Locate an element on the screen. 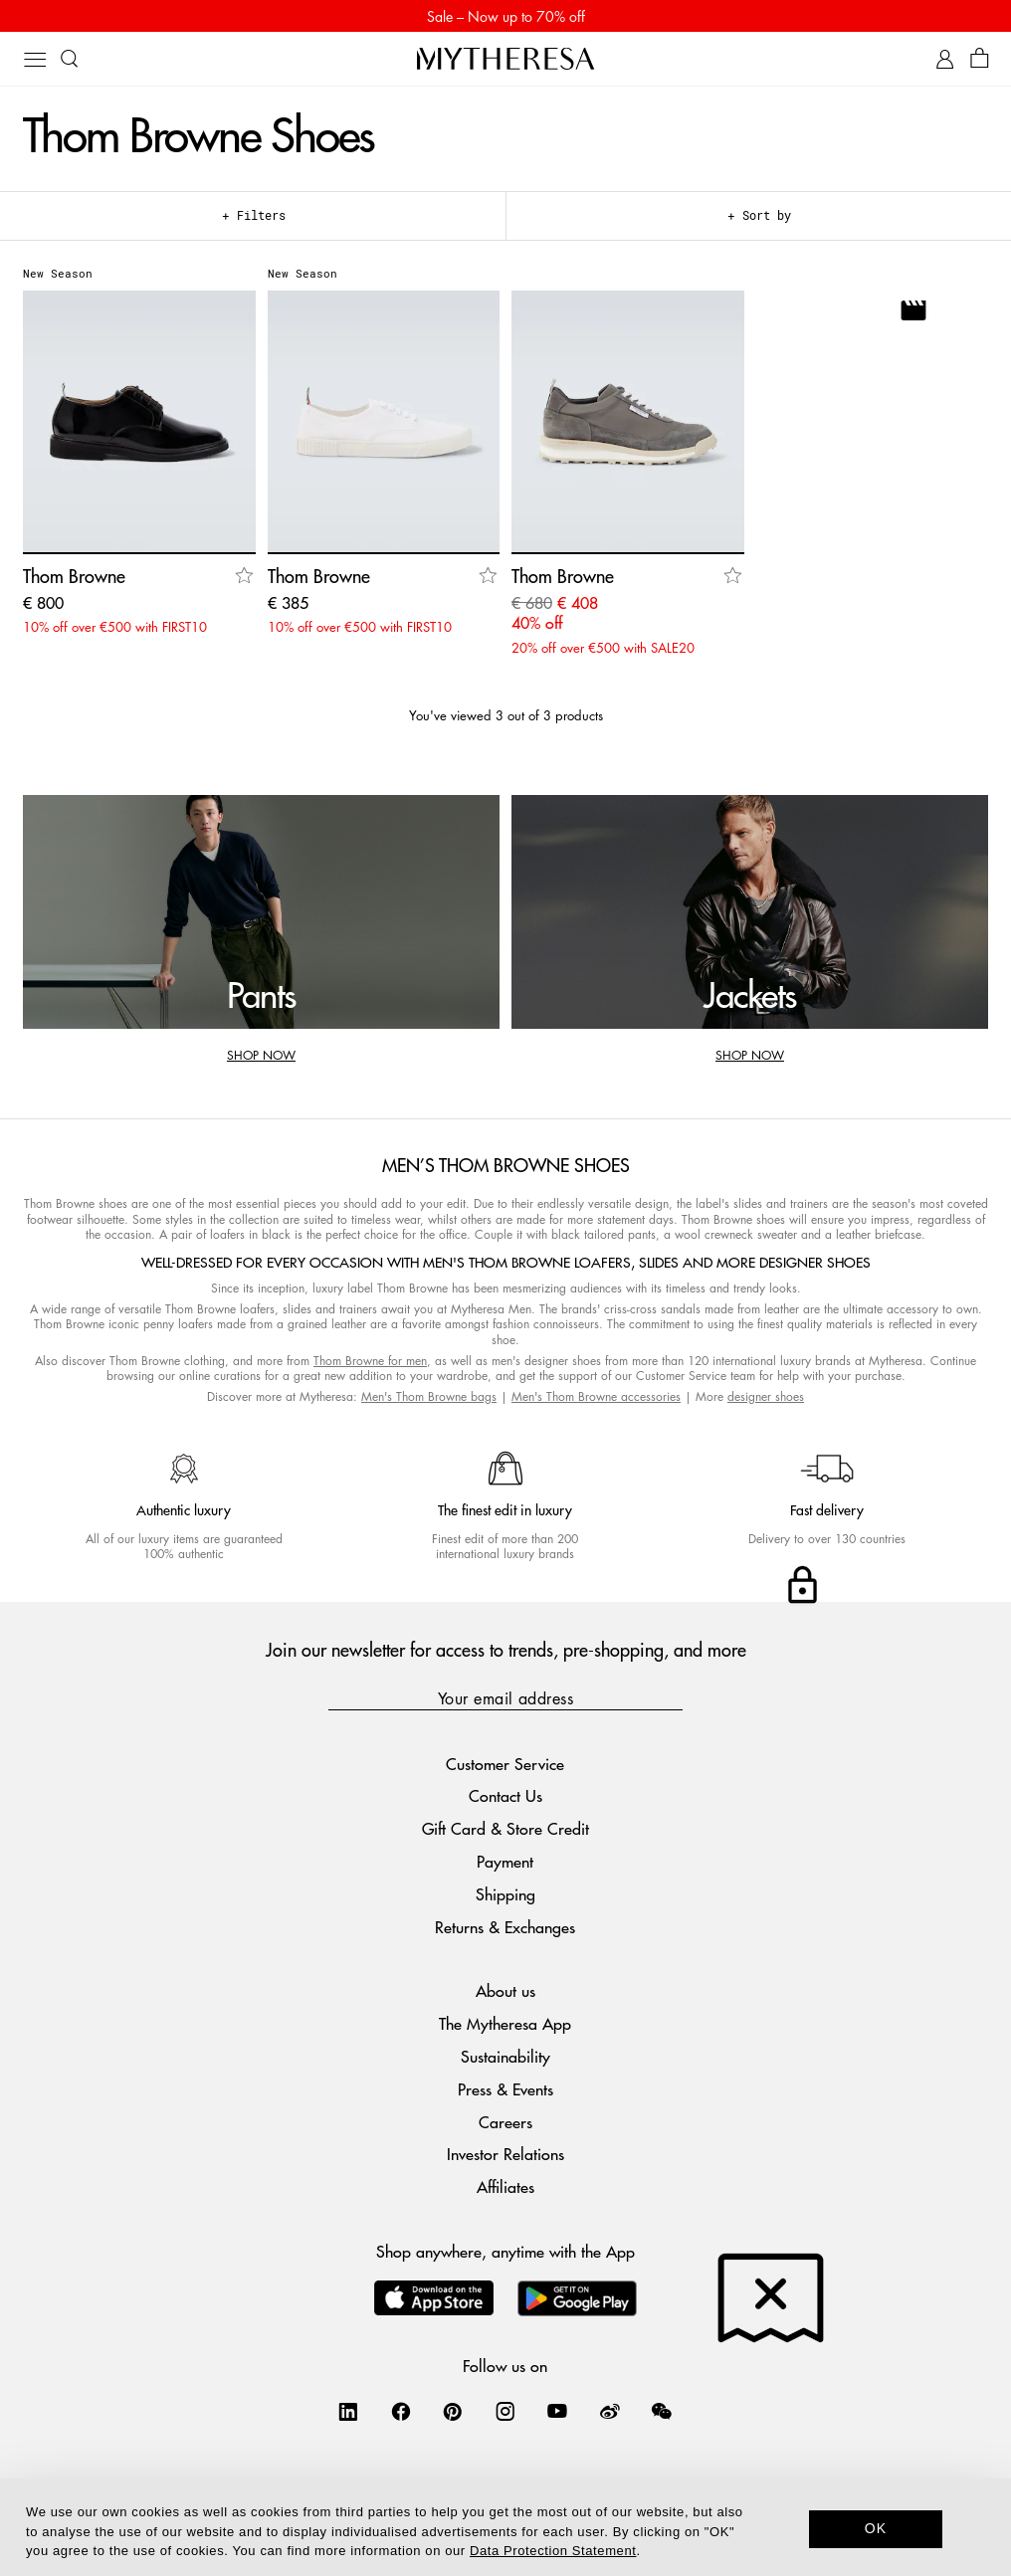 The width and height of the screenshot is (1011, 2576). create a new video or movie project is located at coordinates (913, 310).